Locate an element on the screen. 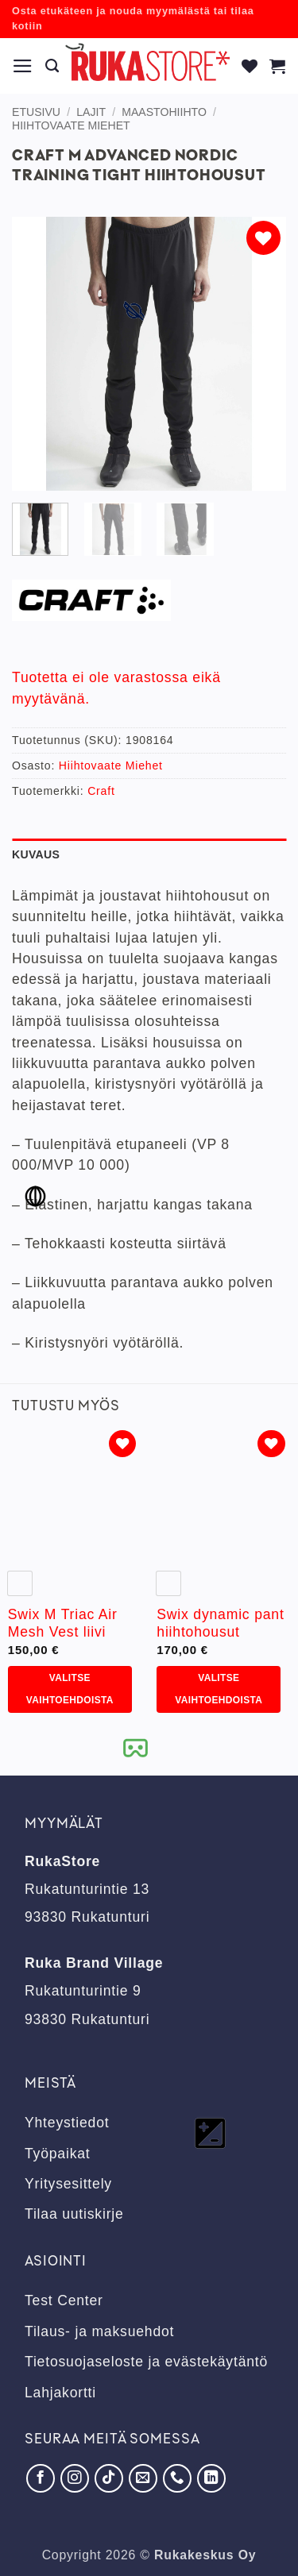  access virtual reality or VR mode is located at coordinates (135, 1747).